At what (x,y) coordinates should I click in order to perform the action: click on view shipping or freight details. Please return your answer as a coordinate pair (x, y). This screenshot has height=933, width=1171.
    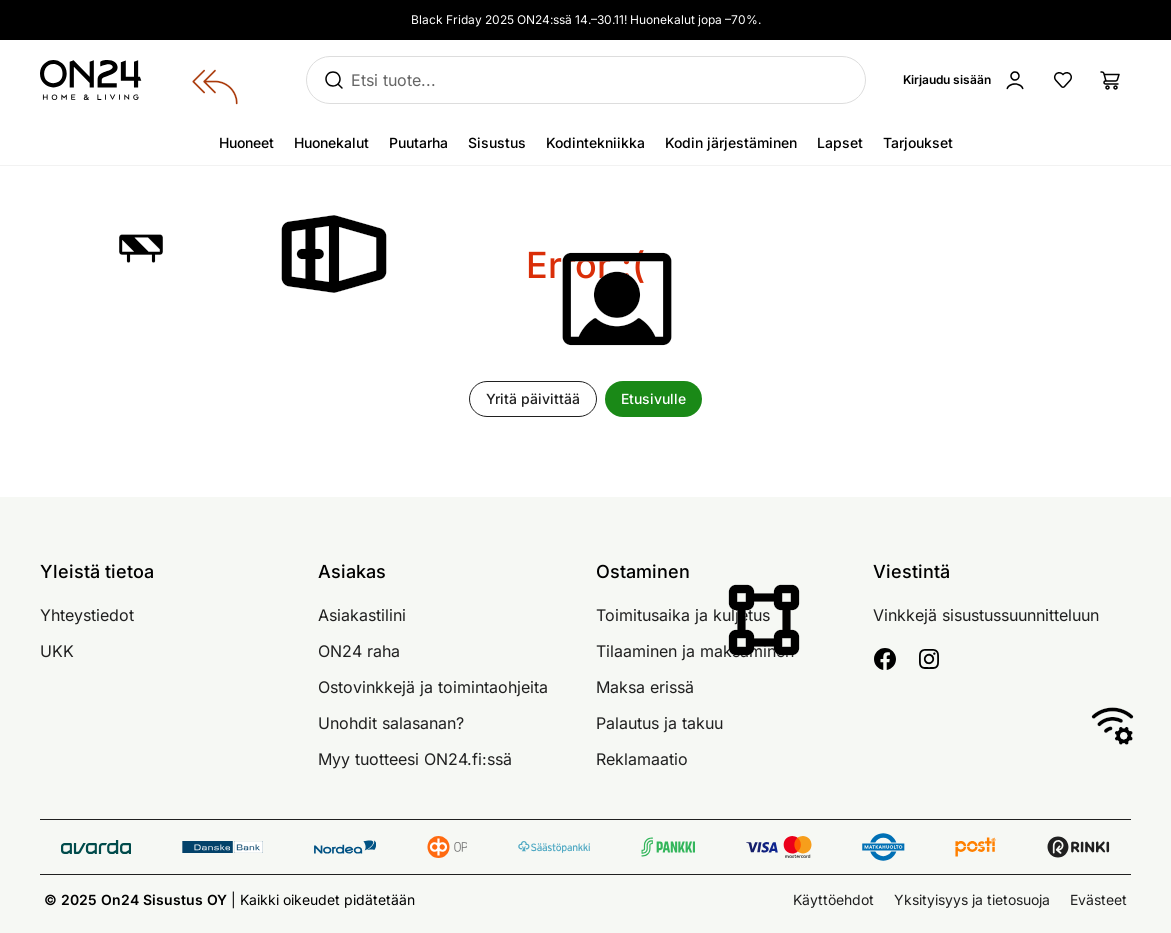
    Looking at the image, I should click on (334, 254).